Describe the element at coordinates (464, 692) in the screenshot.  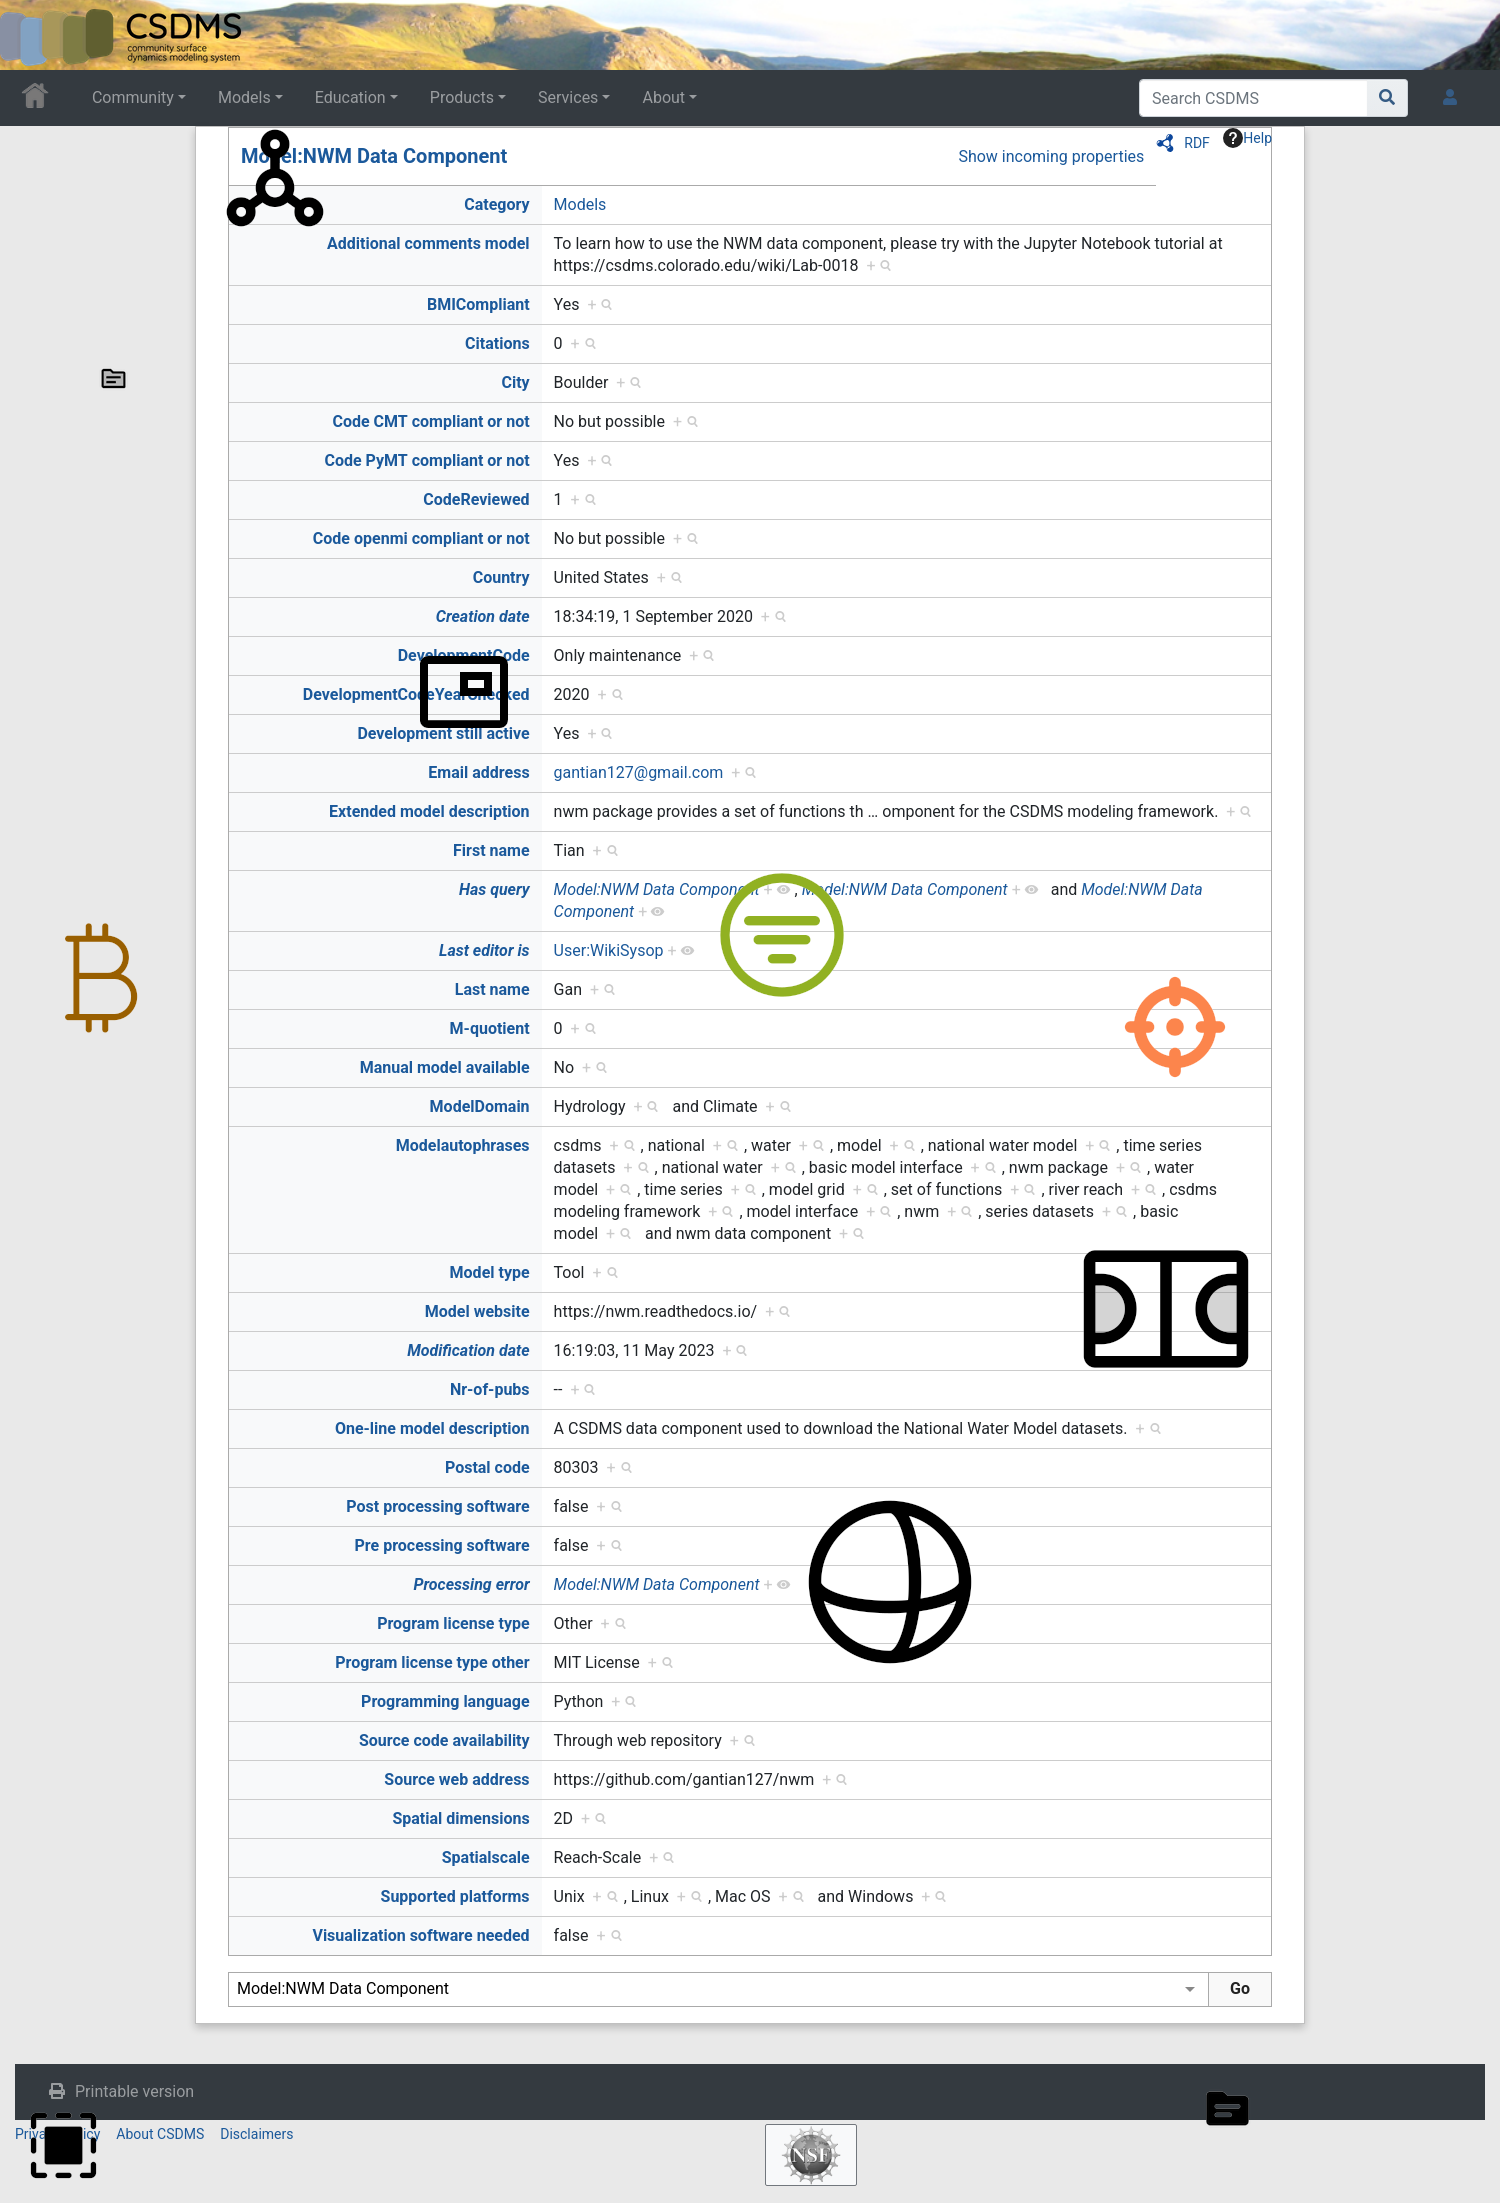
I see `enable picture-in-picture mode` at that location.